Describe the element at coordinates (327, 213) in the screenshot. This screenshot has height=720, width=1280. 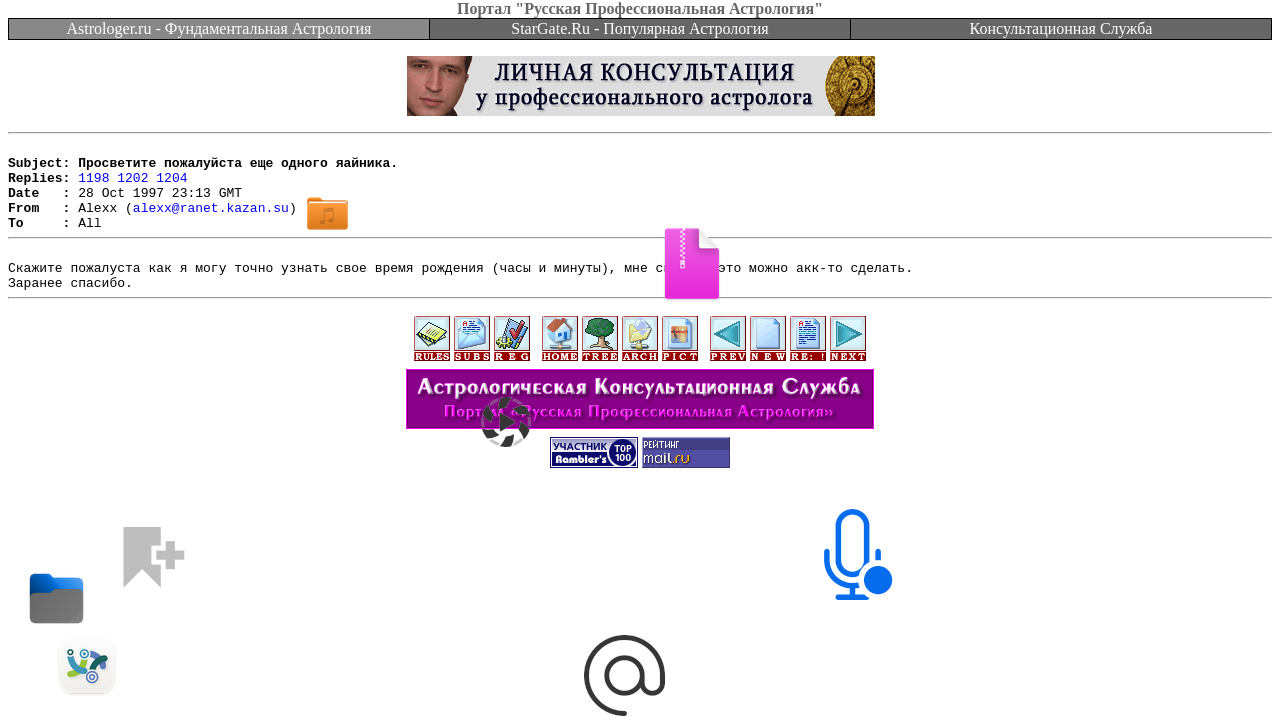
I see `open your music files folder` at that location.